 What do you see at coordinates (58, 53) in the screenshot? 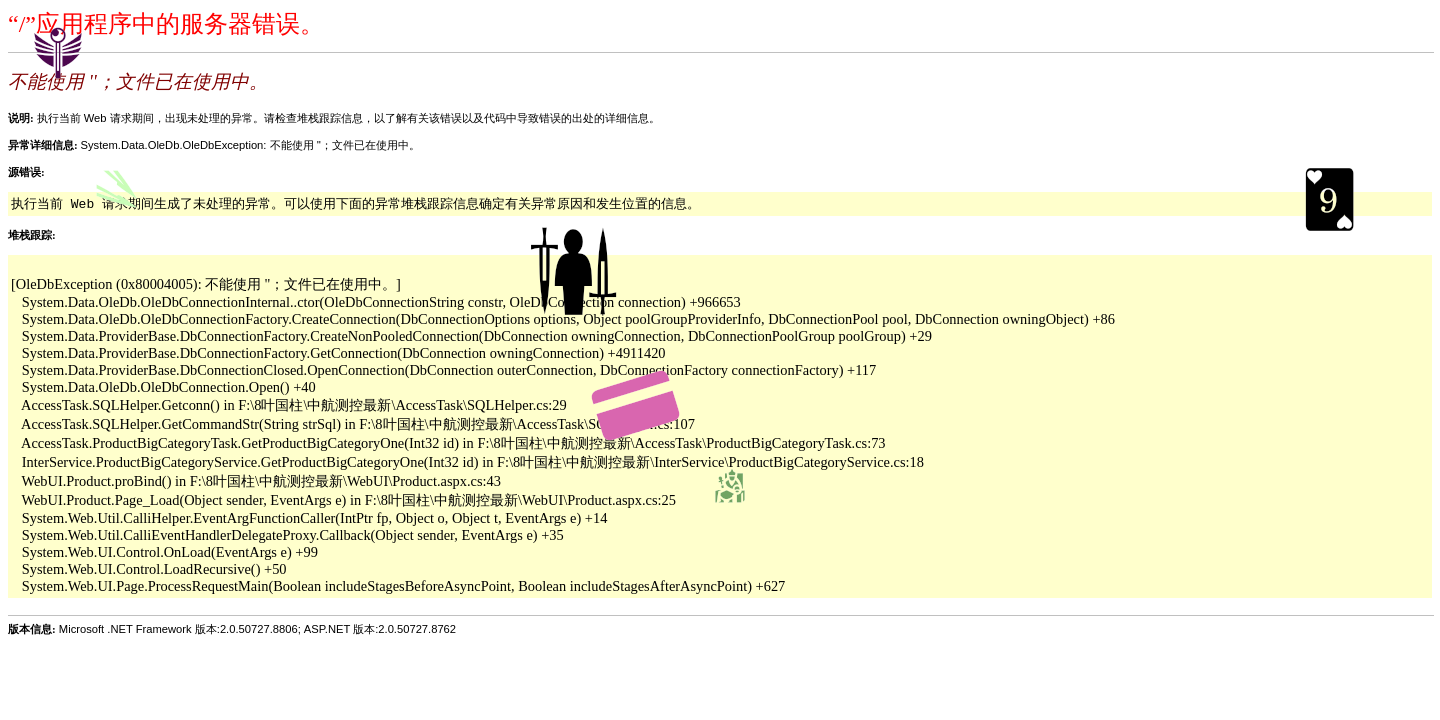
I see `select a royal or mythical staff weapon` at bounding box center [58, 53].